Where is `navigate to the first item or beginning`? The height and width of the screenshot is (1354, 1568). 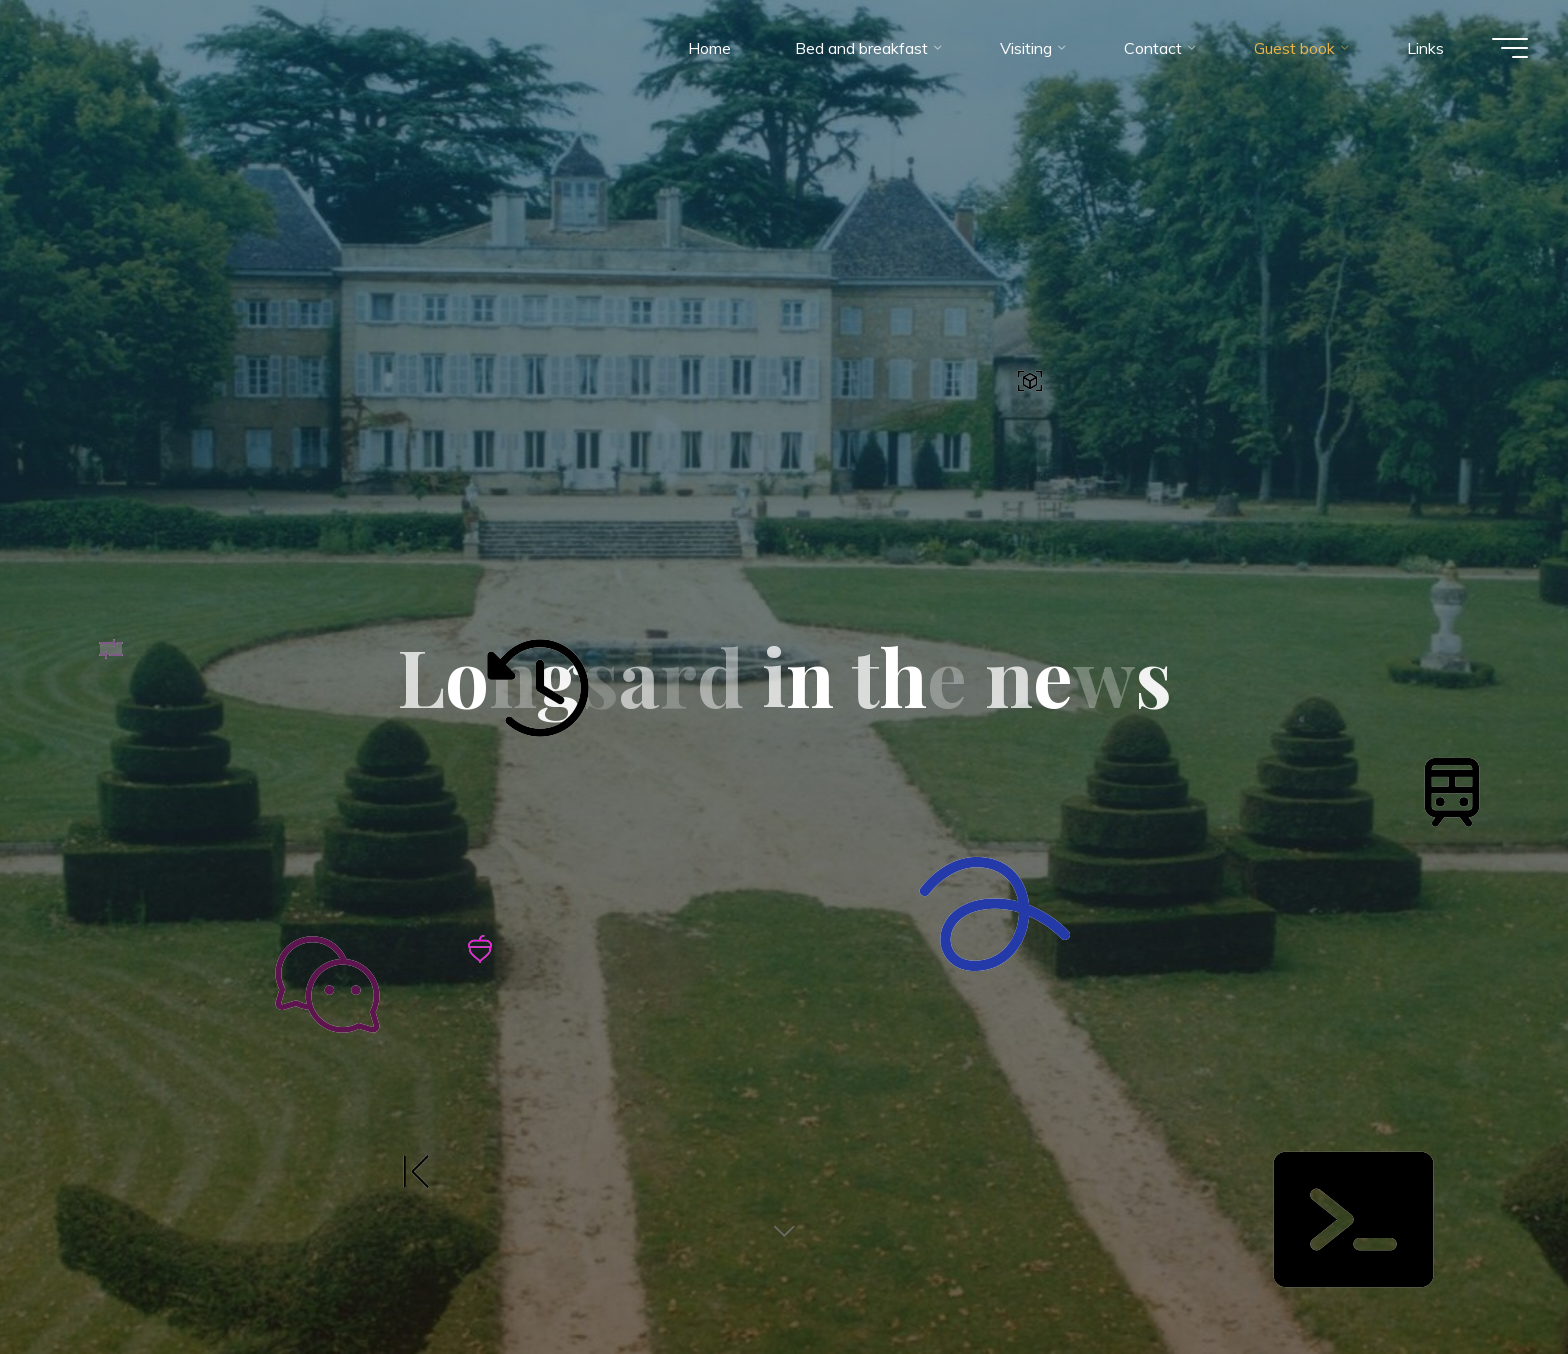
navigate to the first item or beginning is located at coordinates (415, 1171).